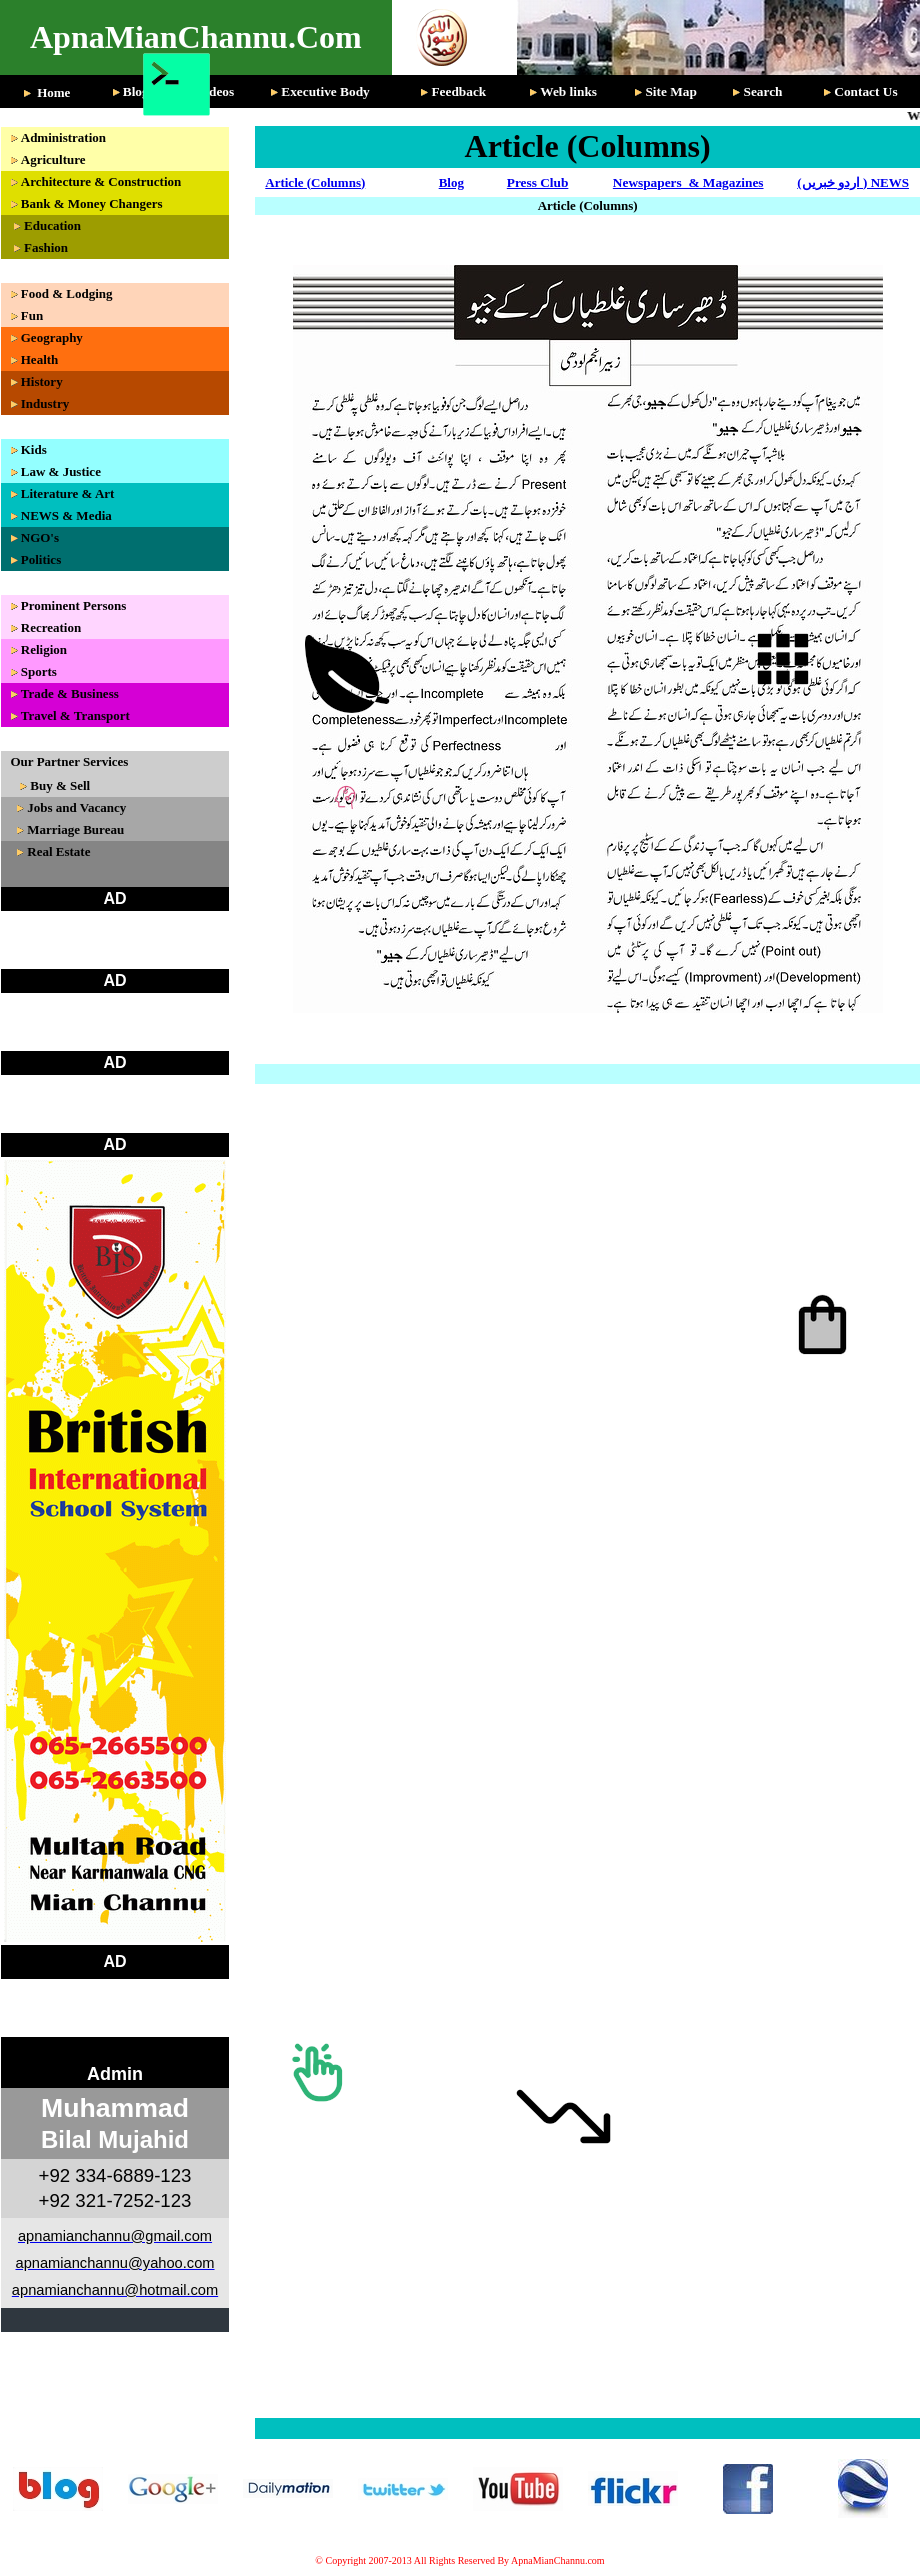 The width and height of the screenshot is (920, 2567). Describe the element at coordinates (318, 2072) in the screenshot. I see `tap or click to interact` at that location.